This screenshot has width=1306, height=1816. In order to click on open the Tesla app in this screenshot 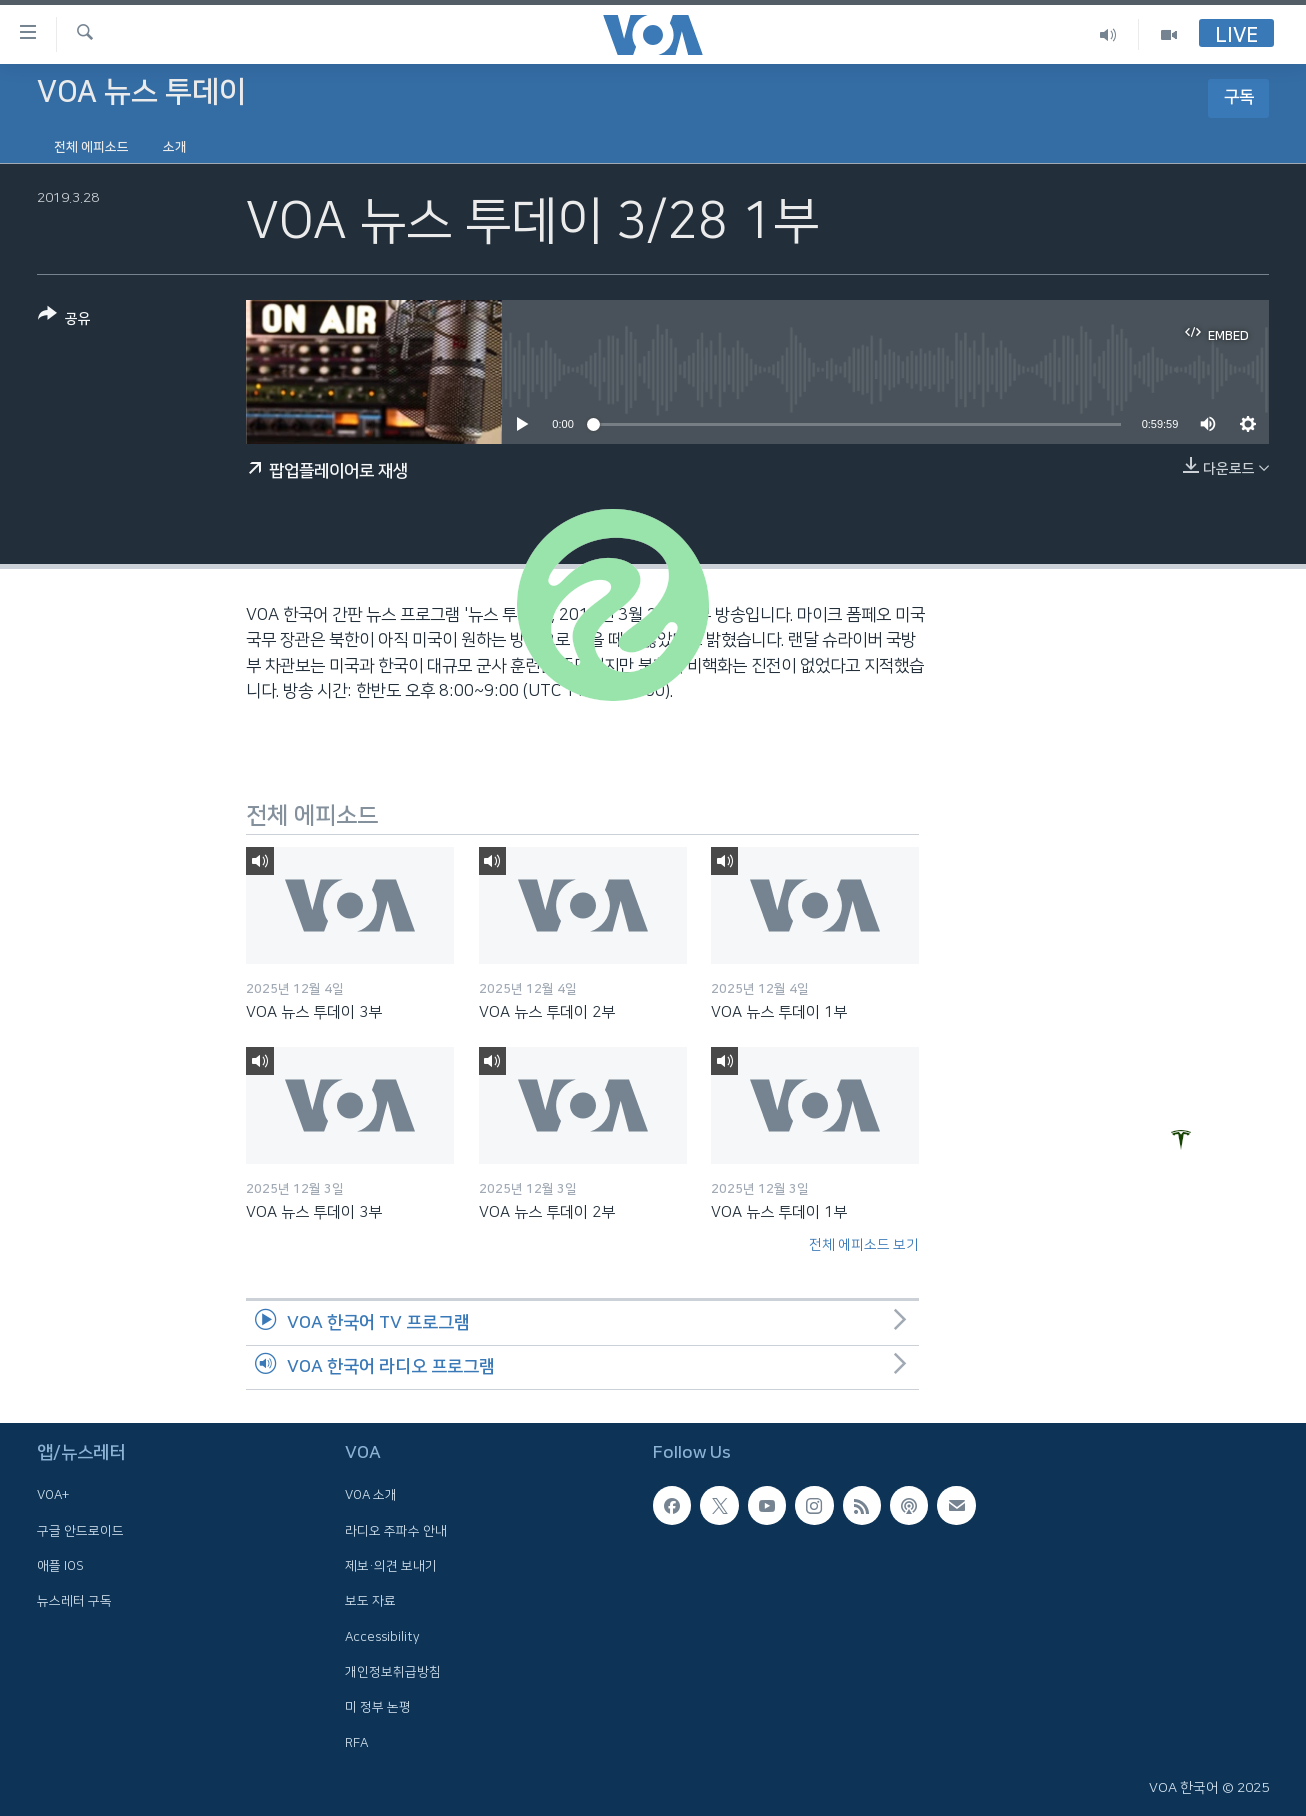, I will do `click(1181, 1140)`.